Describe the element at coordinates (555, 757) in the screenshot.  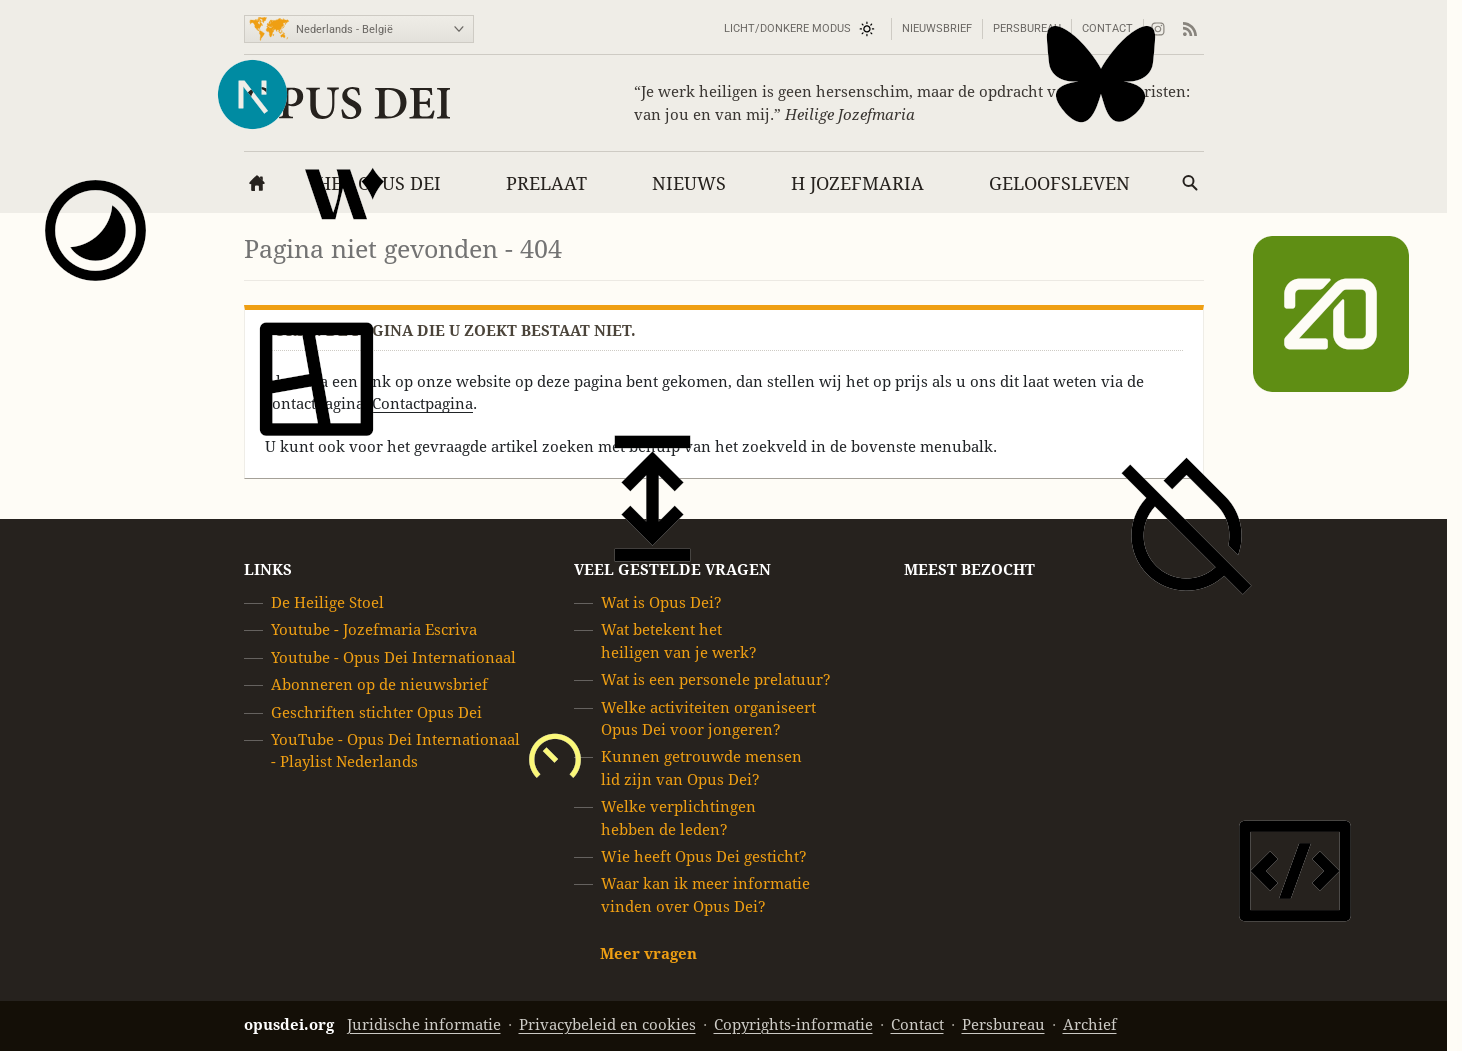
I see `reduce playback speed` at that location.